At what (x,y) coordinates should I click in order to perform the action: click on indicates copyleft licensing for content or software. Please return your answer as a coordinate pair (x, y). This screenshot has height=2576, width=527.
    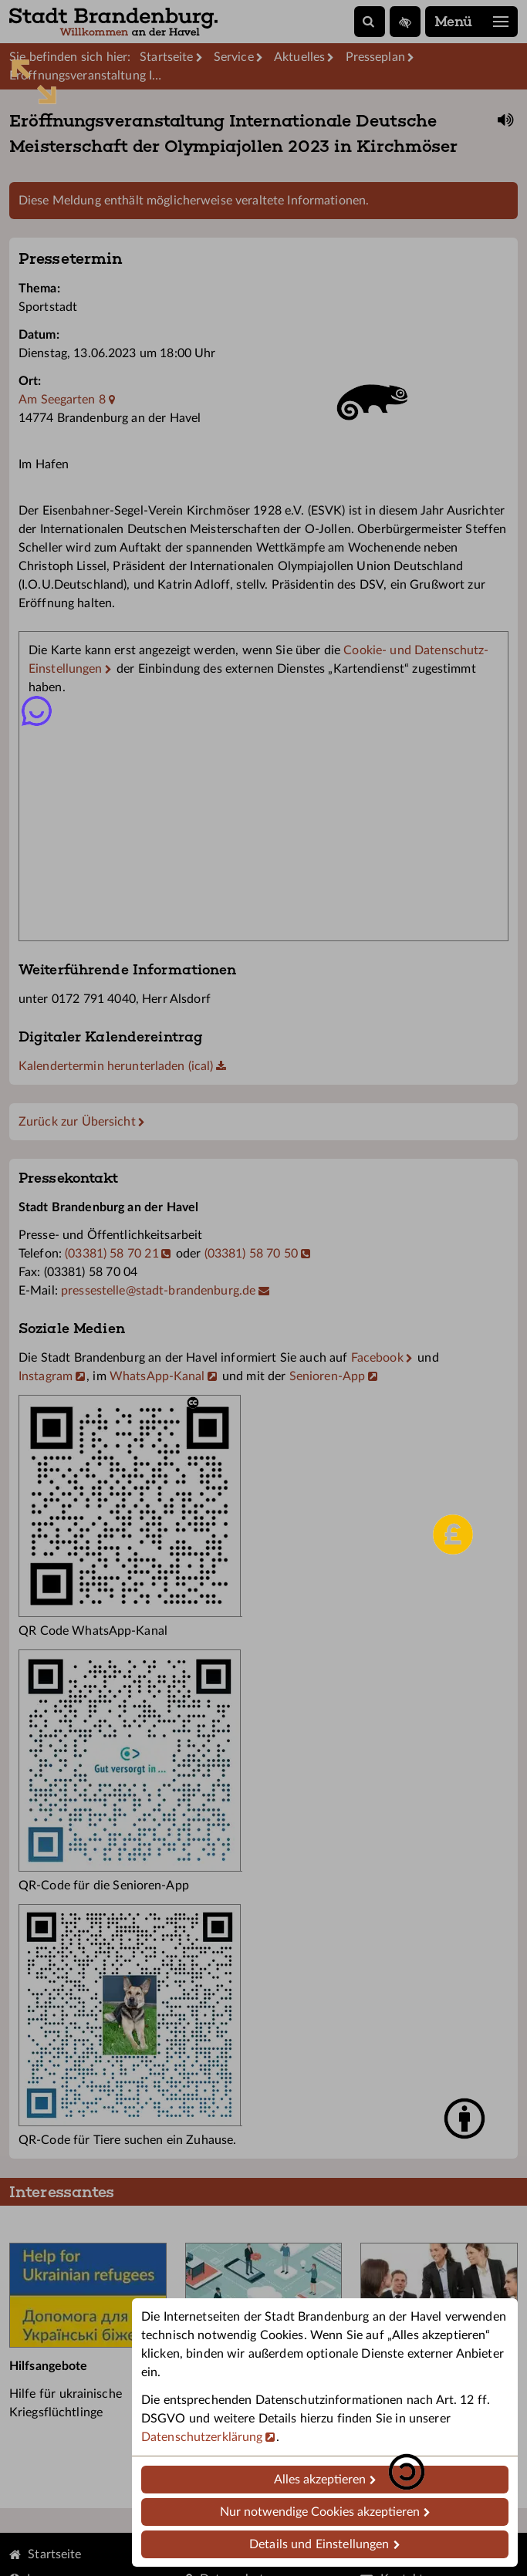
    Looking at the image, I should click on (407, 2472).